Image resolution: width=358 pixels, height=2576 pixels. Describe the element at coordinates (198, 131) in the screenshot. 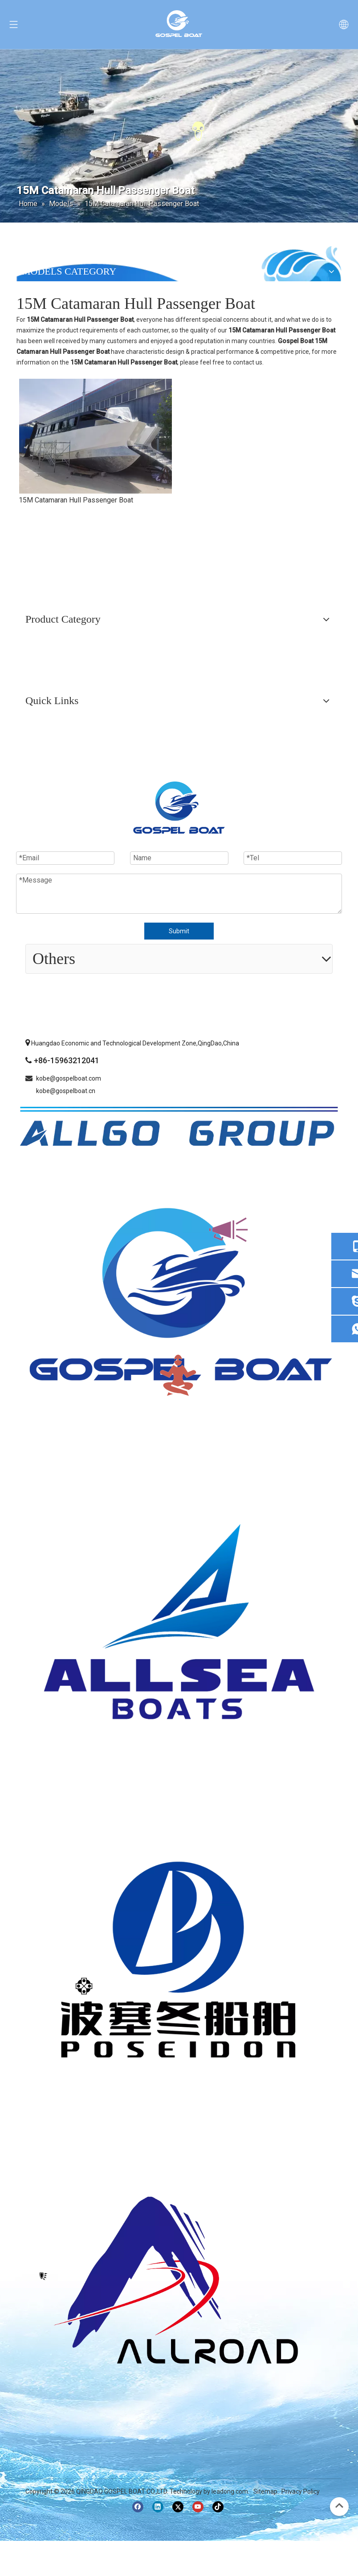

I see `indicates a horror or terror game genre` at that location.